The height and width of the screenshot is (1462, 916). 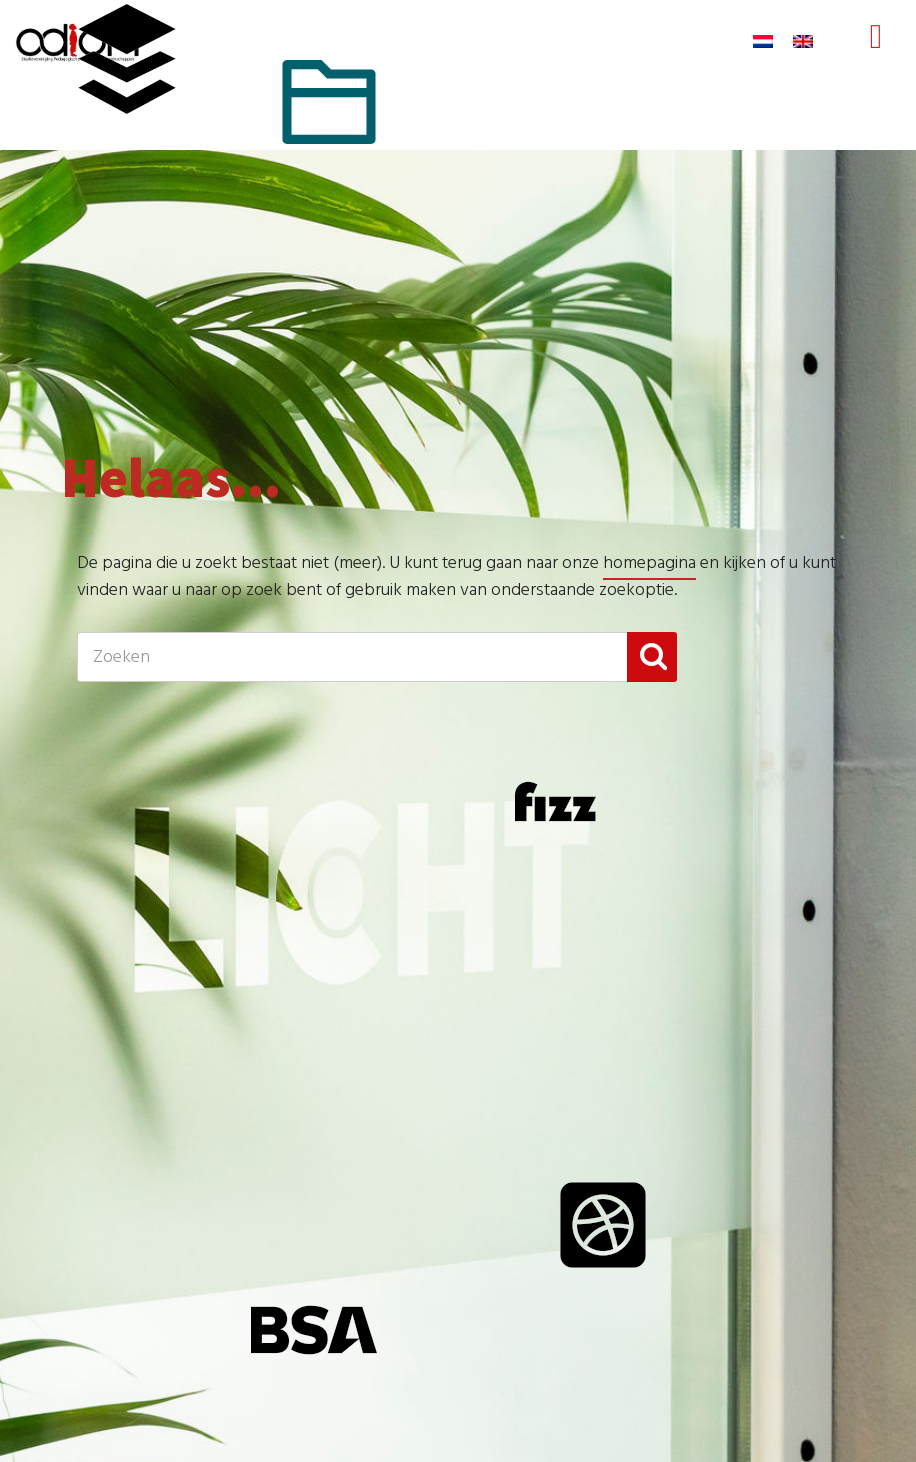 I want to click on buffer social media management app logo, so click(x=127, y=59).